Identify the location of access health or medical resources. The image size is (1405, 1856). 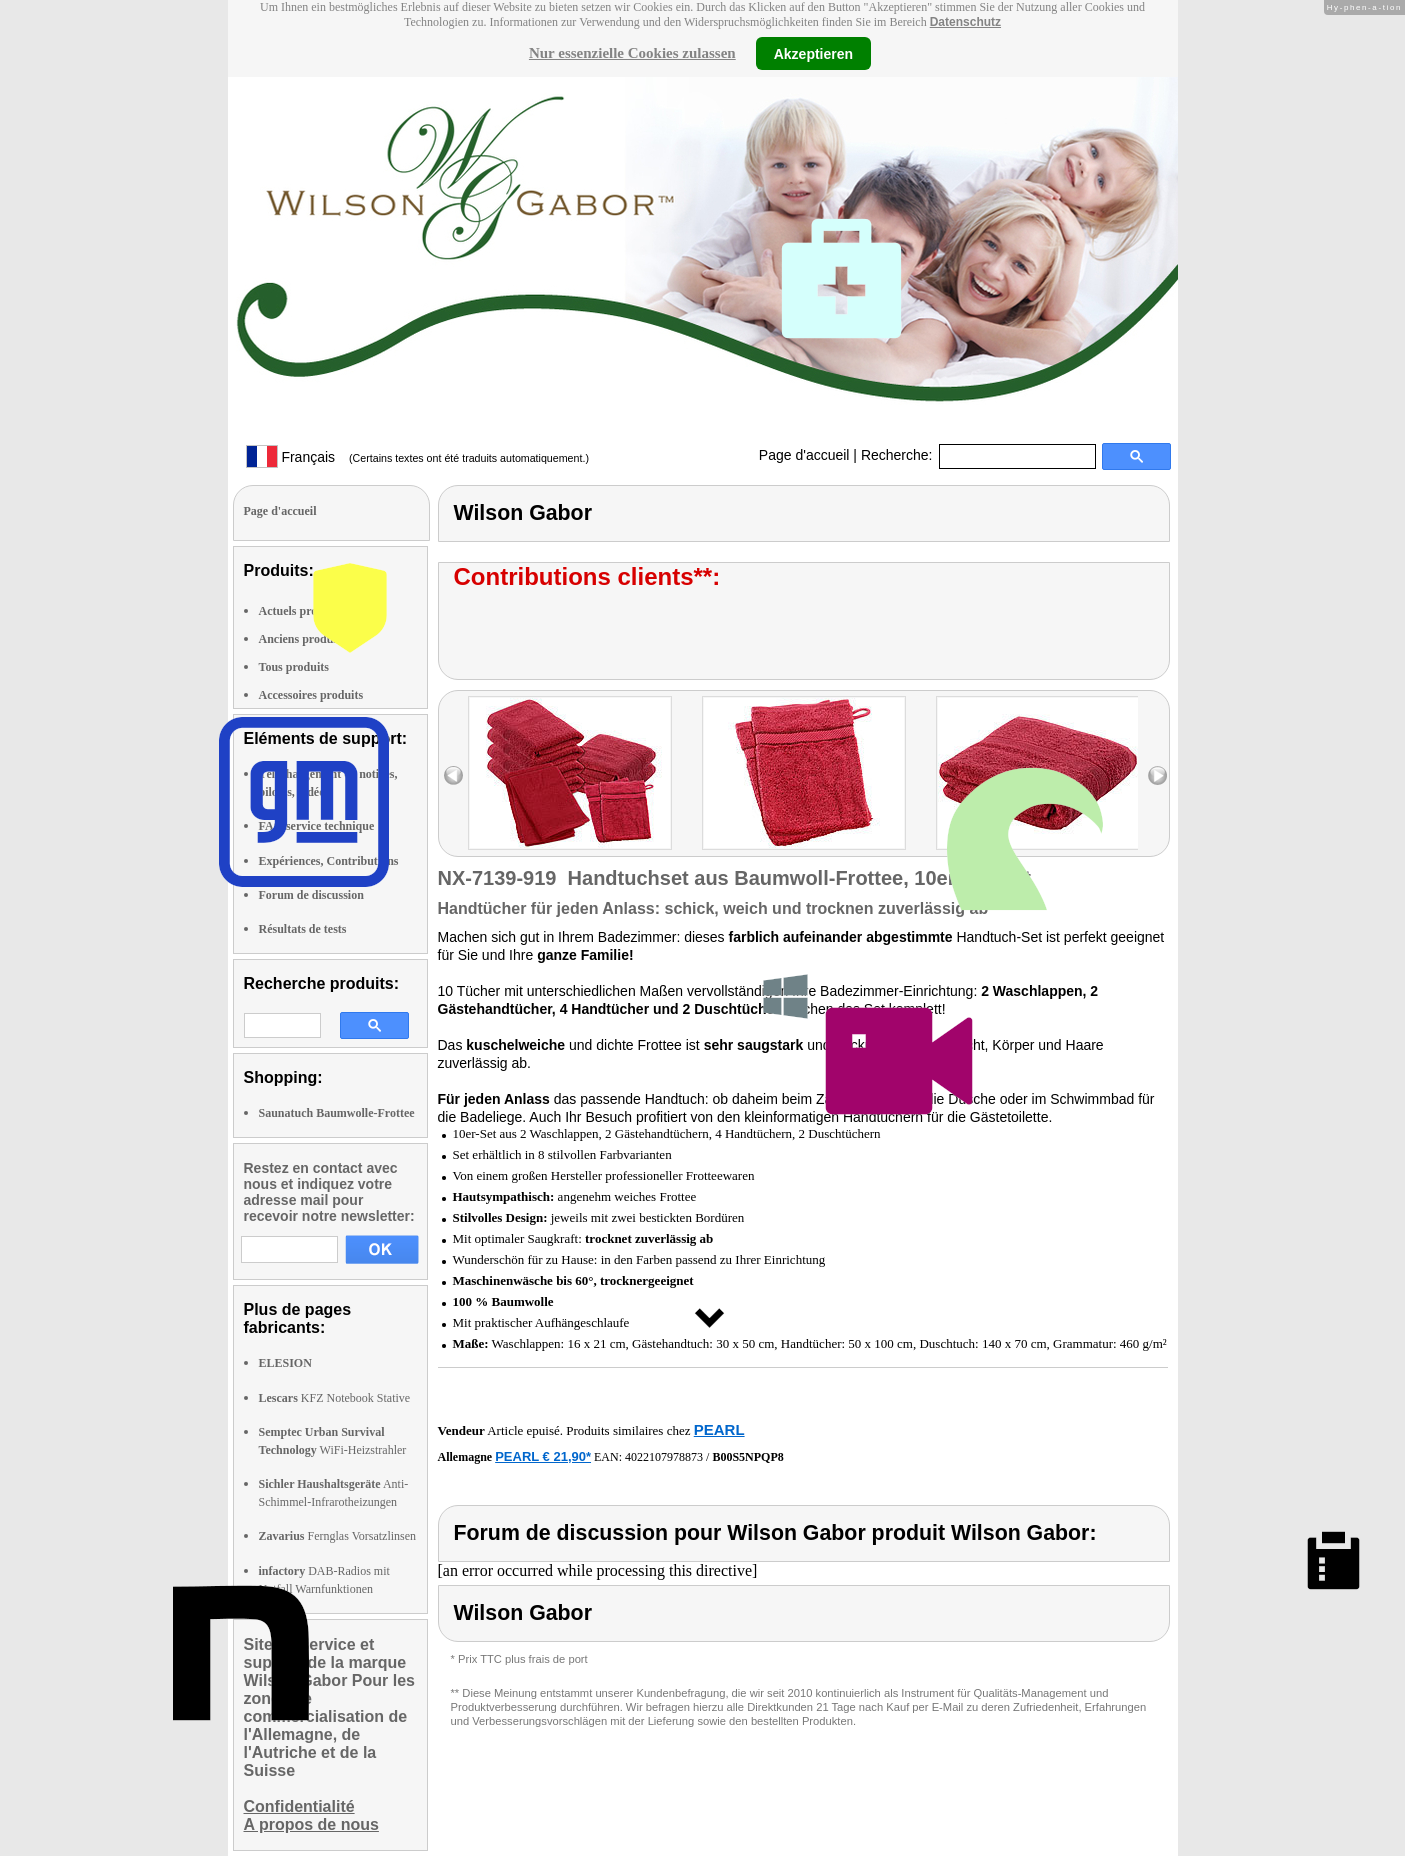
(841, 284).